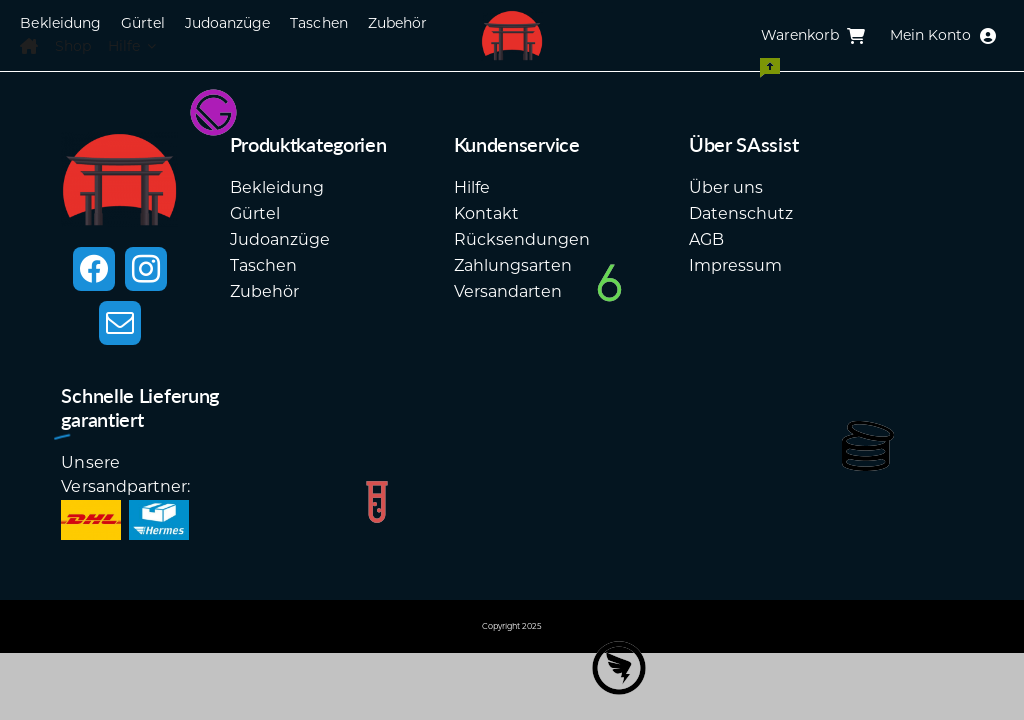 The height and width of the screenshot is (720, 1024). I want to click on indicates item number 6 in a list or sequence, so click(609, 282).